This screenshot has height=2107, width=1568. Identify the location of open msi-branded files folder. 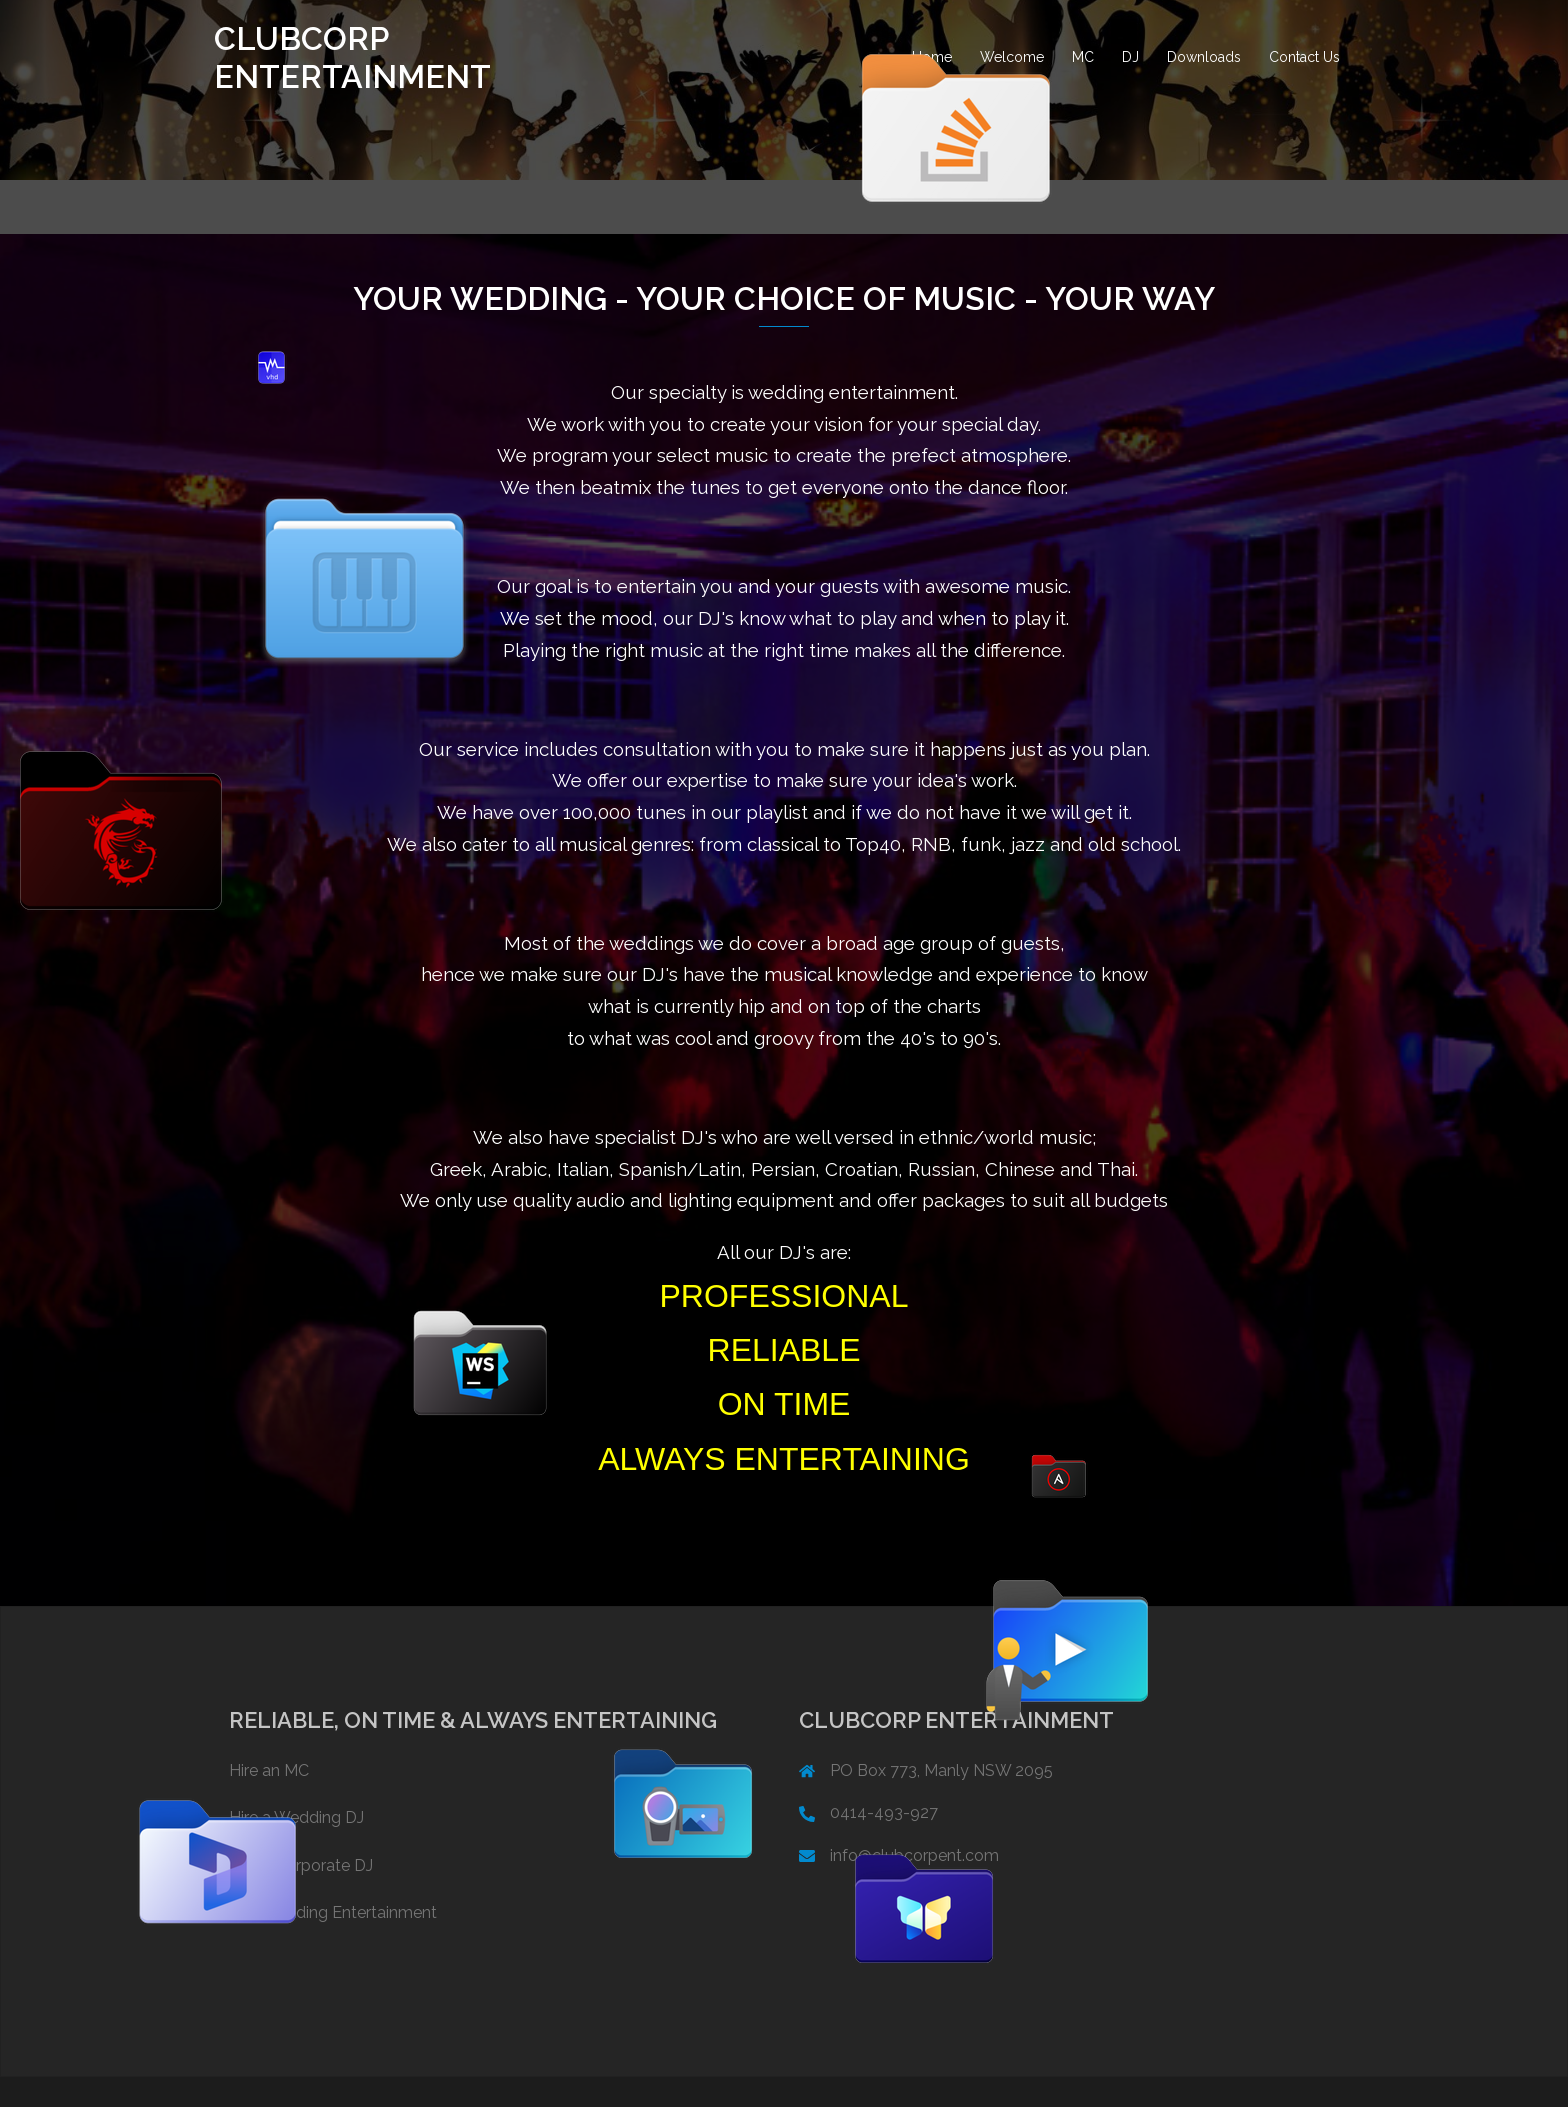
(120, 836).